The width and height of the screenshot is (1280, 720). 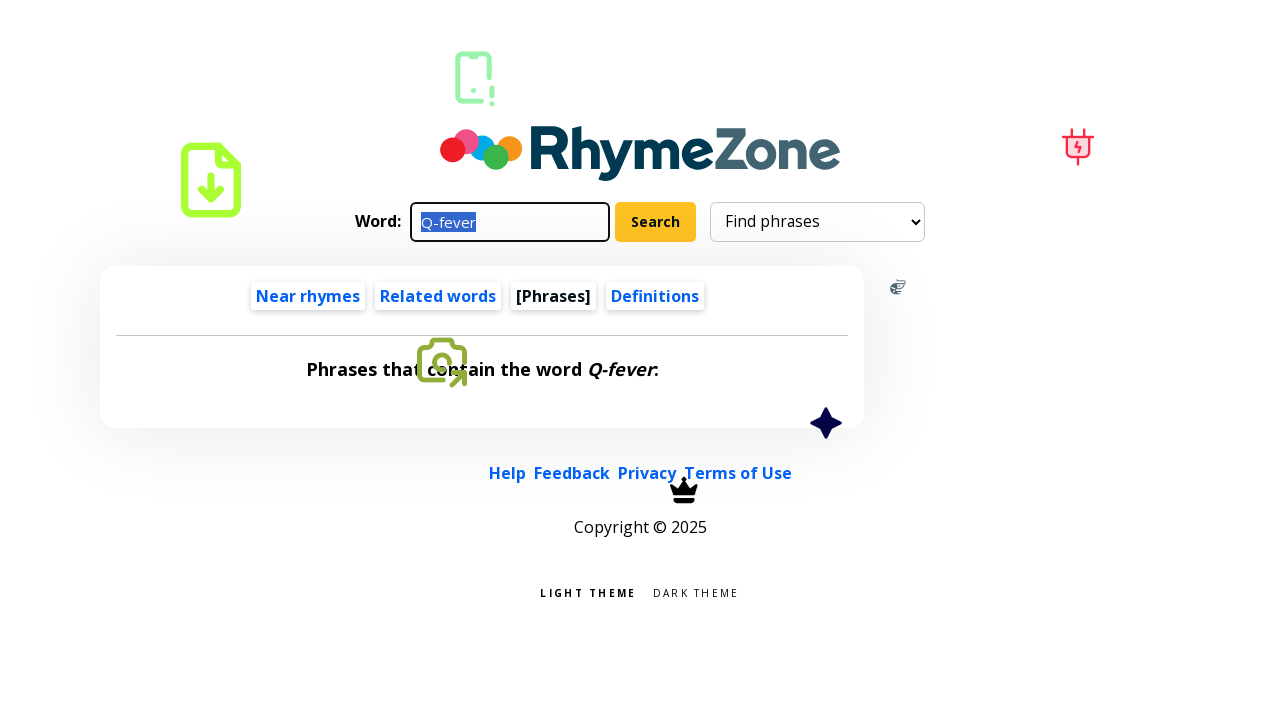 I want to click on filter or browse seafood menu items, so click(x=898, y=287).